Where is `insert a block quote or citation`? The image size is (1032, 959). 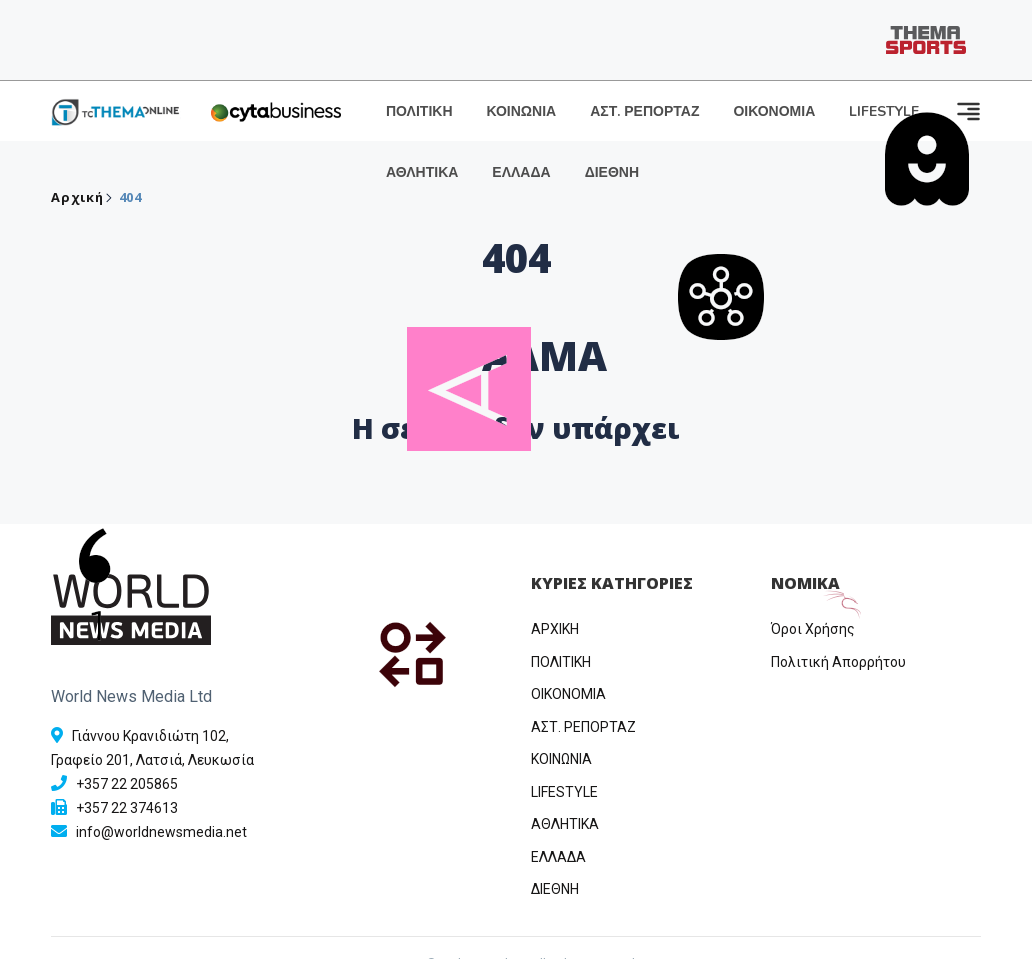 insert a block quote or citation is located at coordinates (95, 557).